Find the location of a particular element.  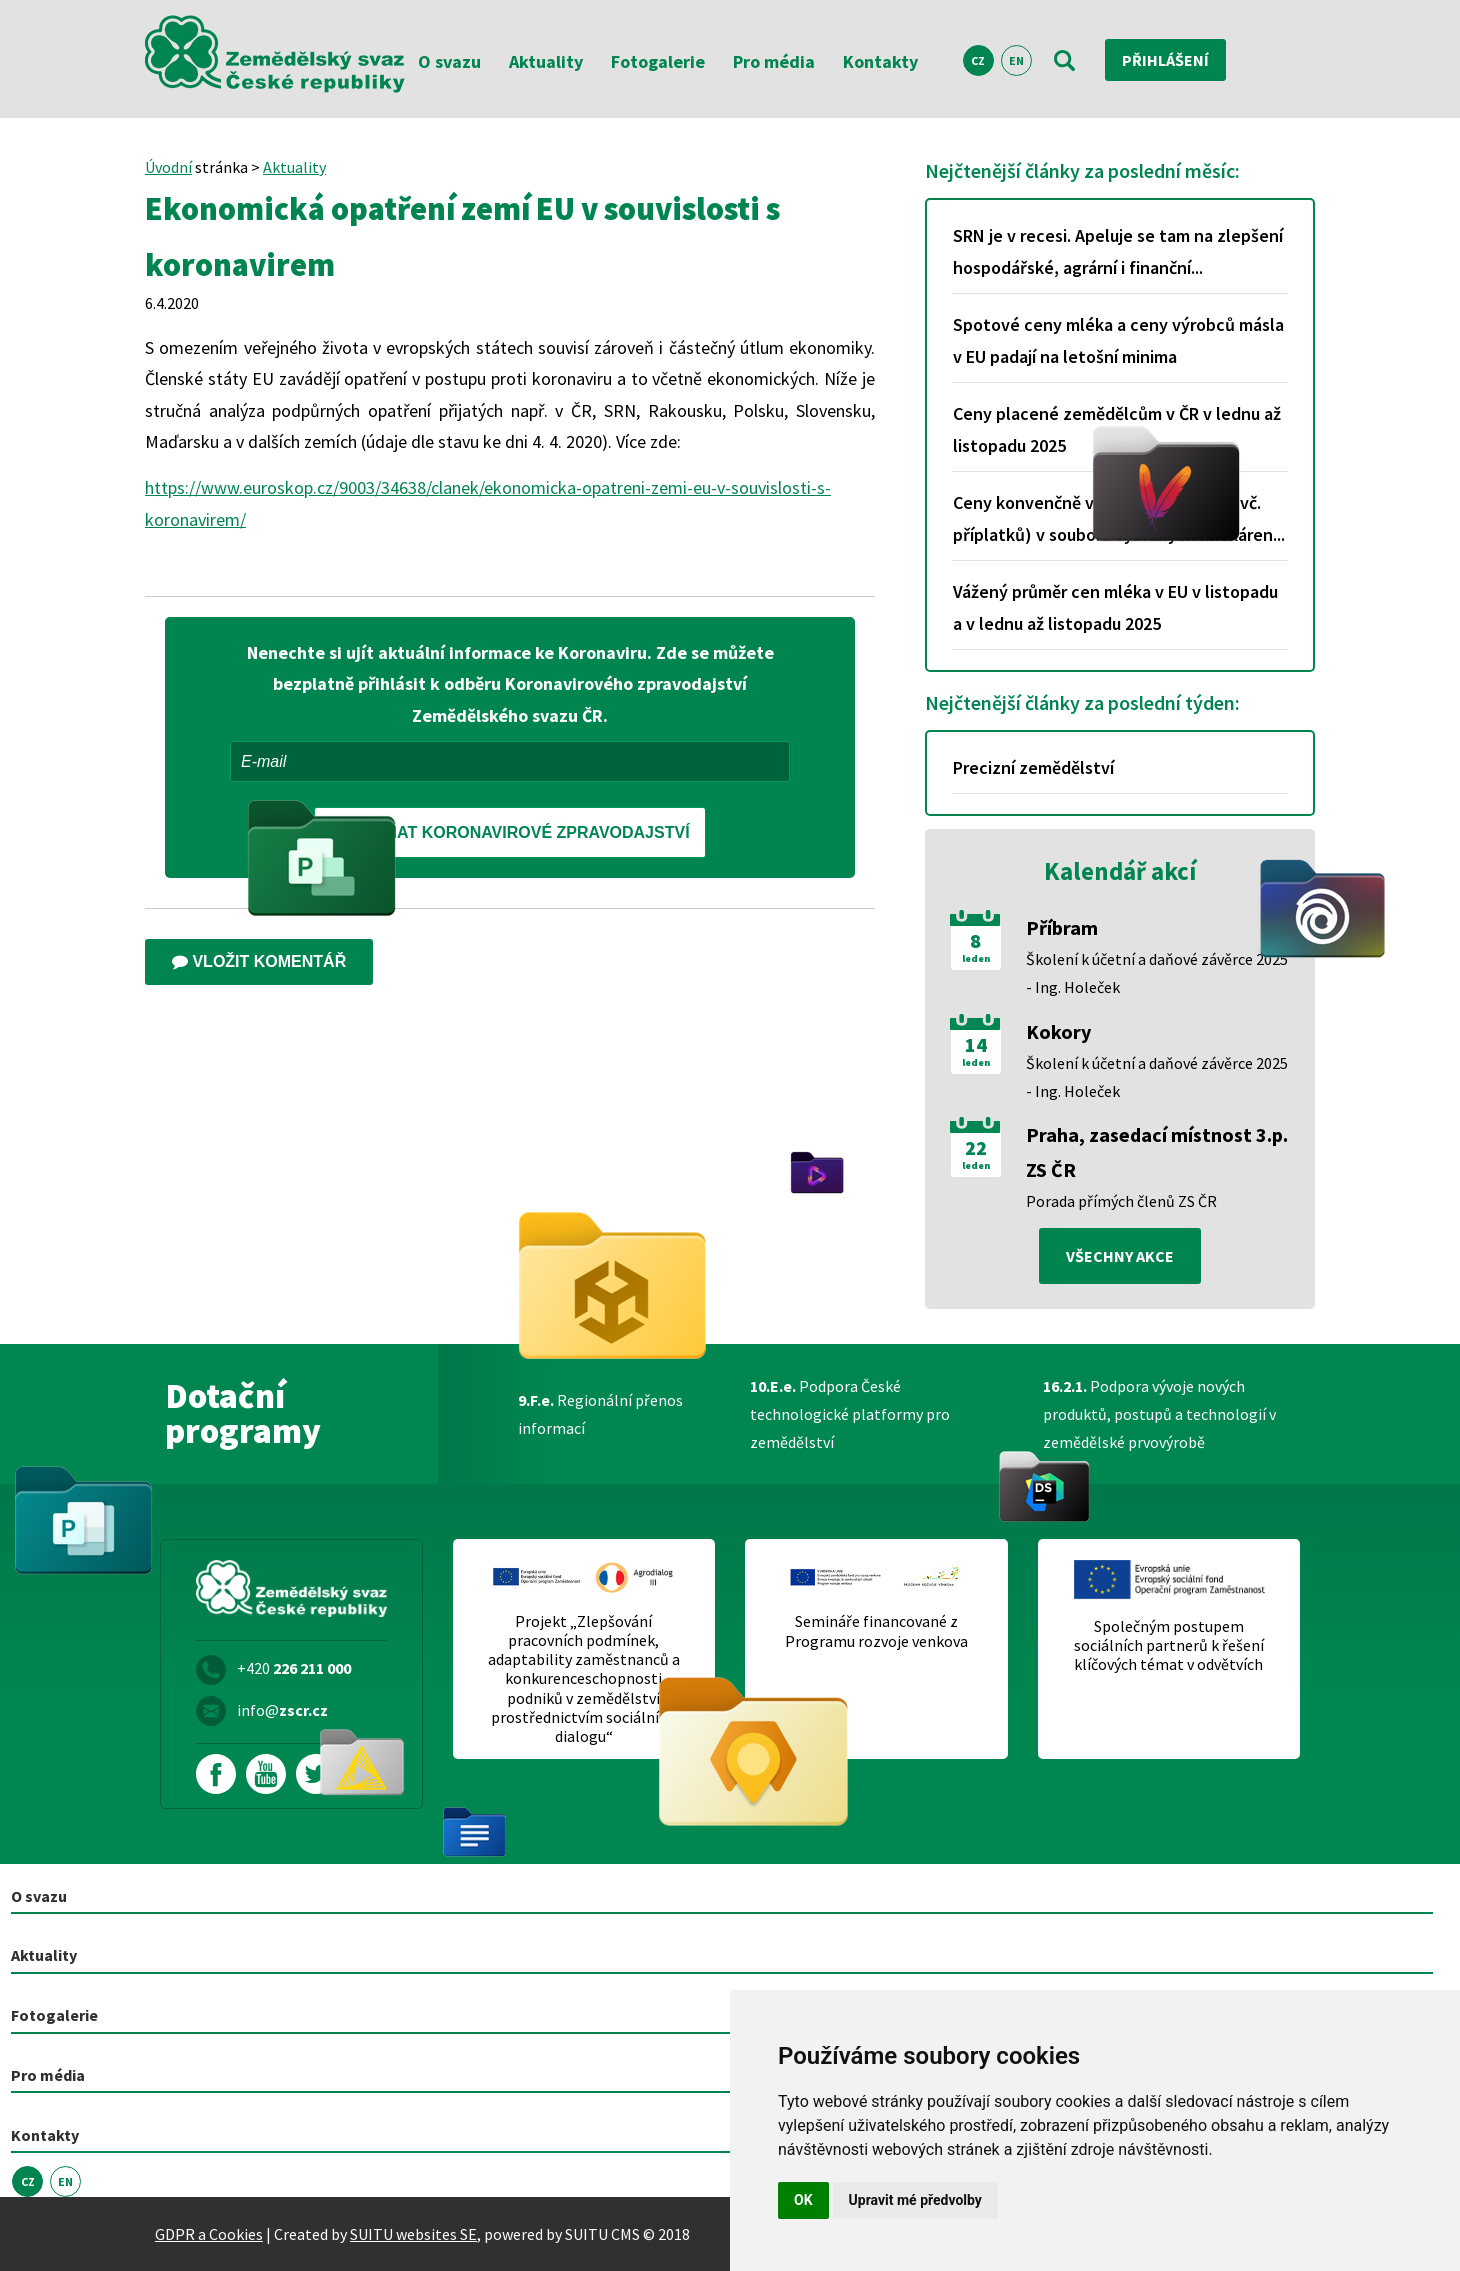

open folder containing microsoft project files is located at coordinates (321, 862).